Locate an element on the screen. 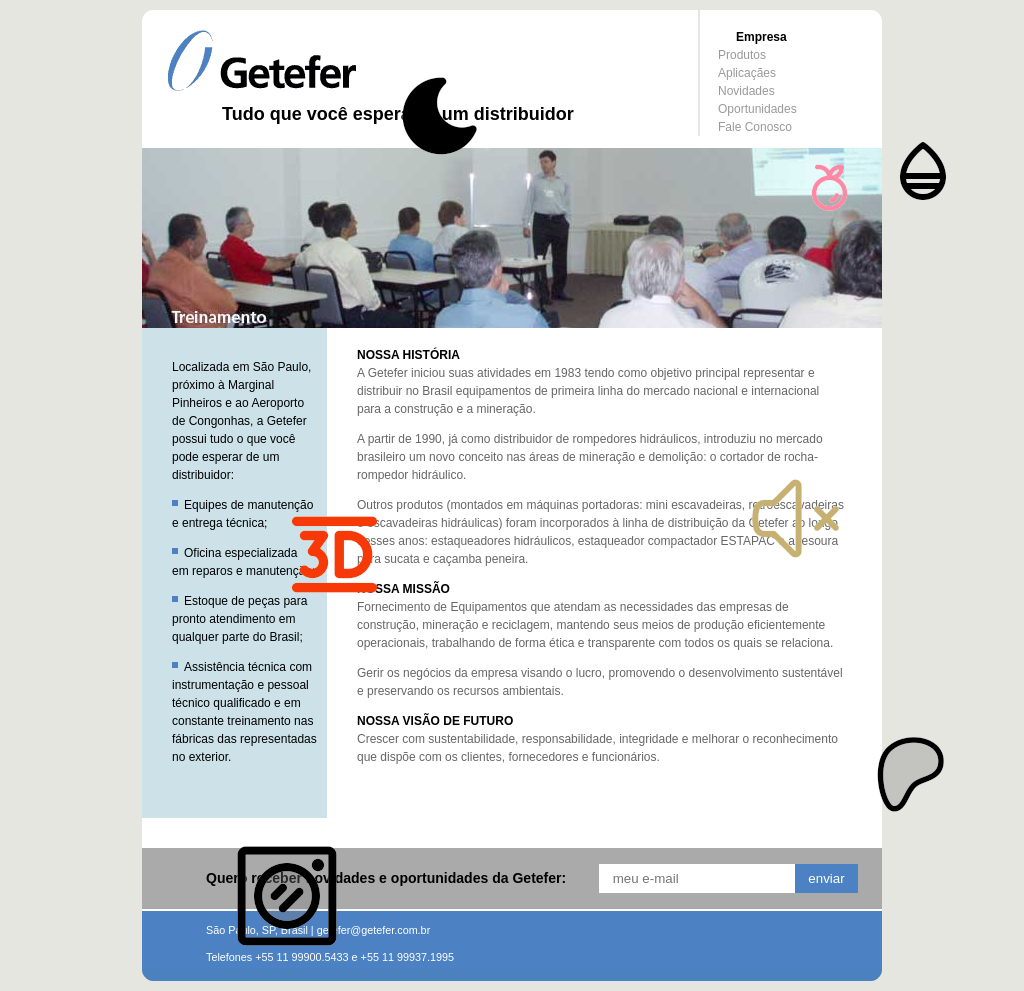 Image resolution: width=1024 pixels, height=991 pixels. mute audio or sound is located at coordinates (795, 518).